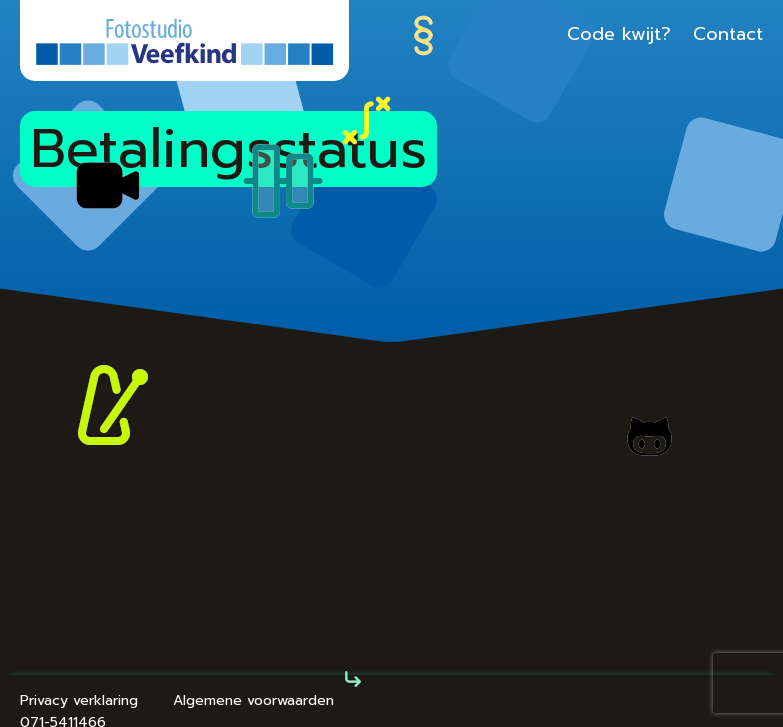 The image size is (783, 727). I want to click on start a video call, so click(109, 185).